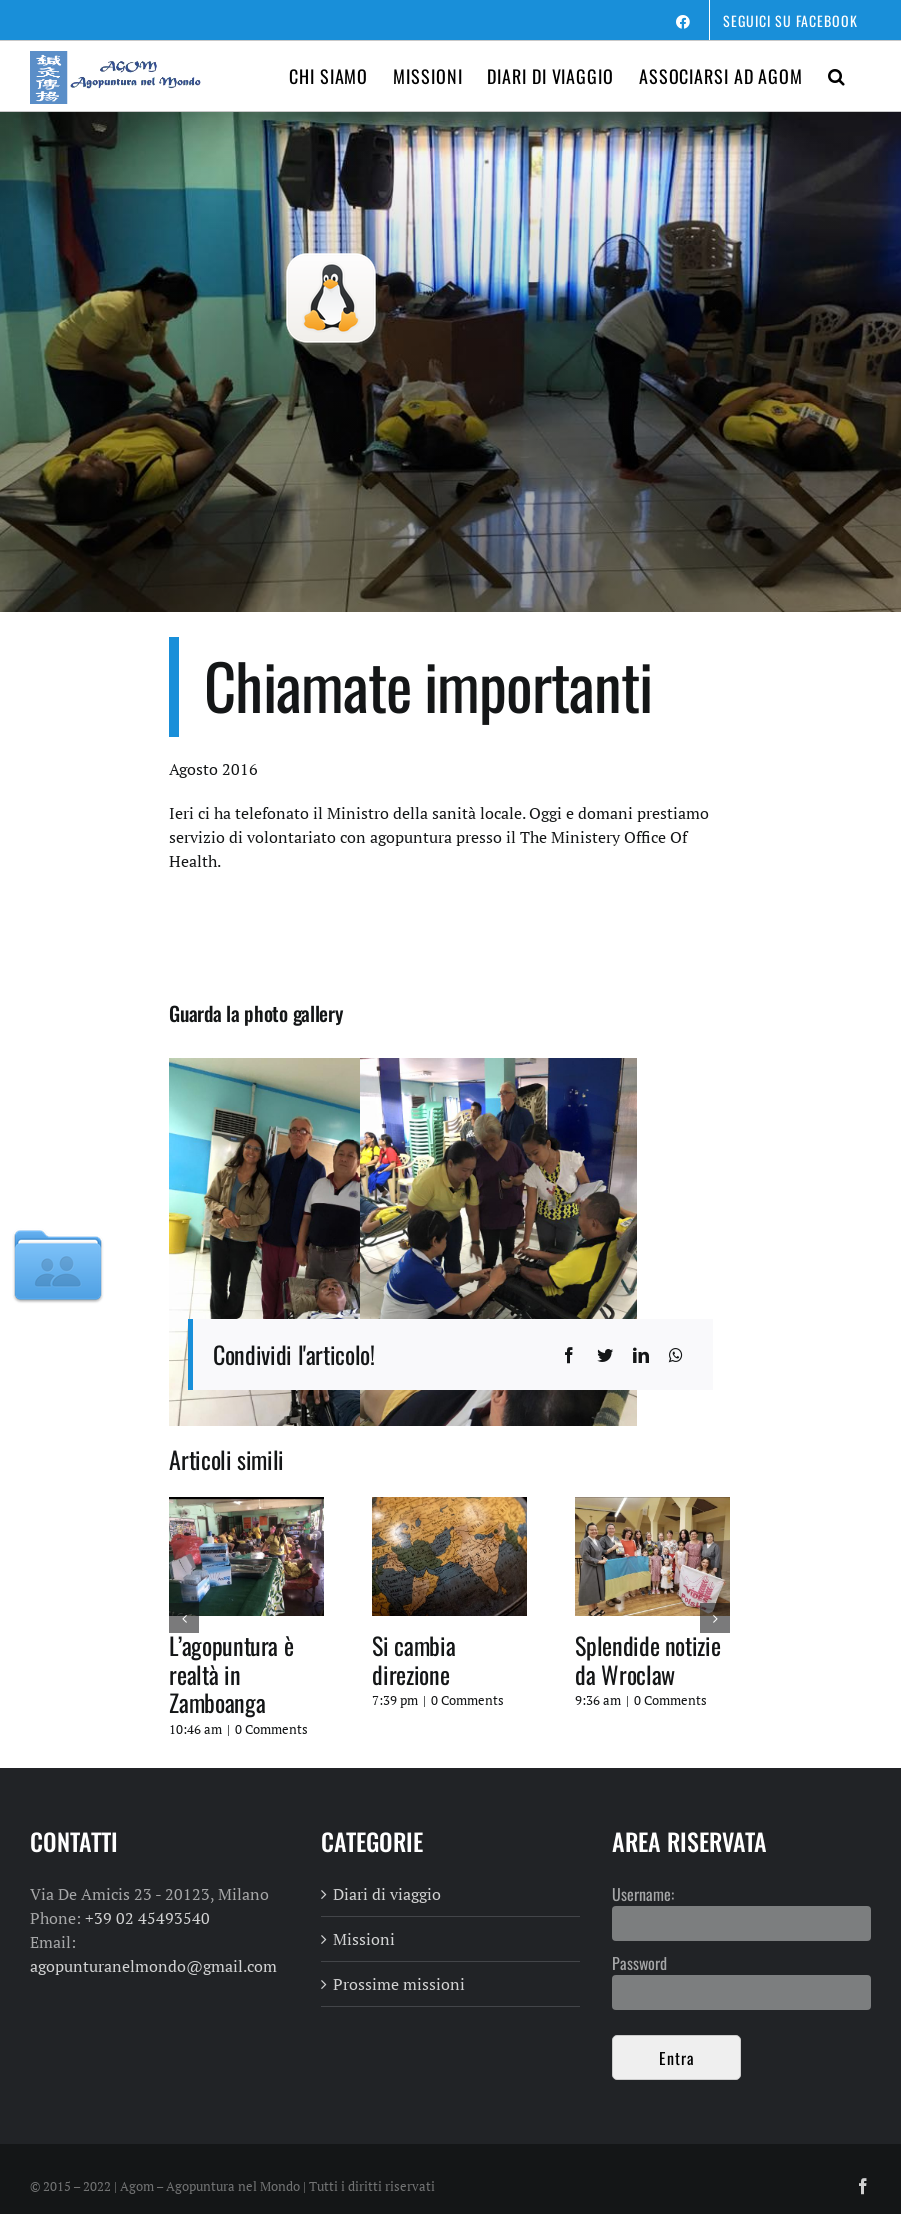 This screenshot has height=2214, width=901. Describe the element at coordinates (58, 1265) in the screenshot. I see `open the servers folder` at that location.